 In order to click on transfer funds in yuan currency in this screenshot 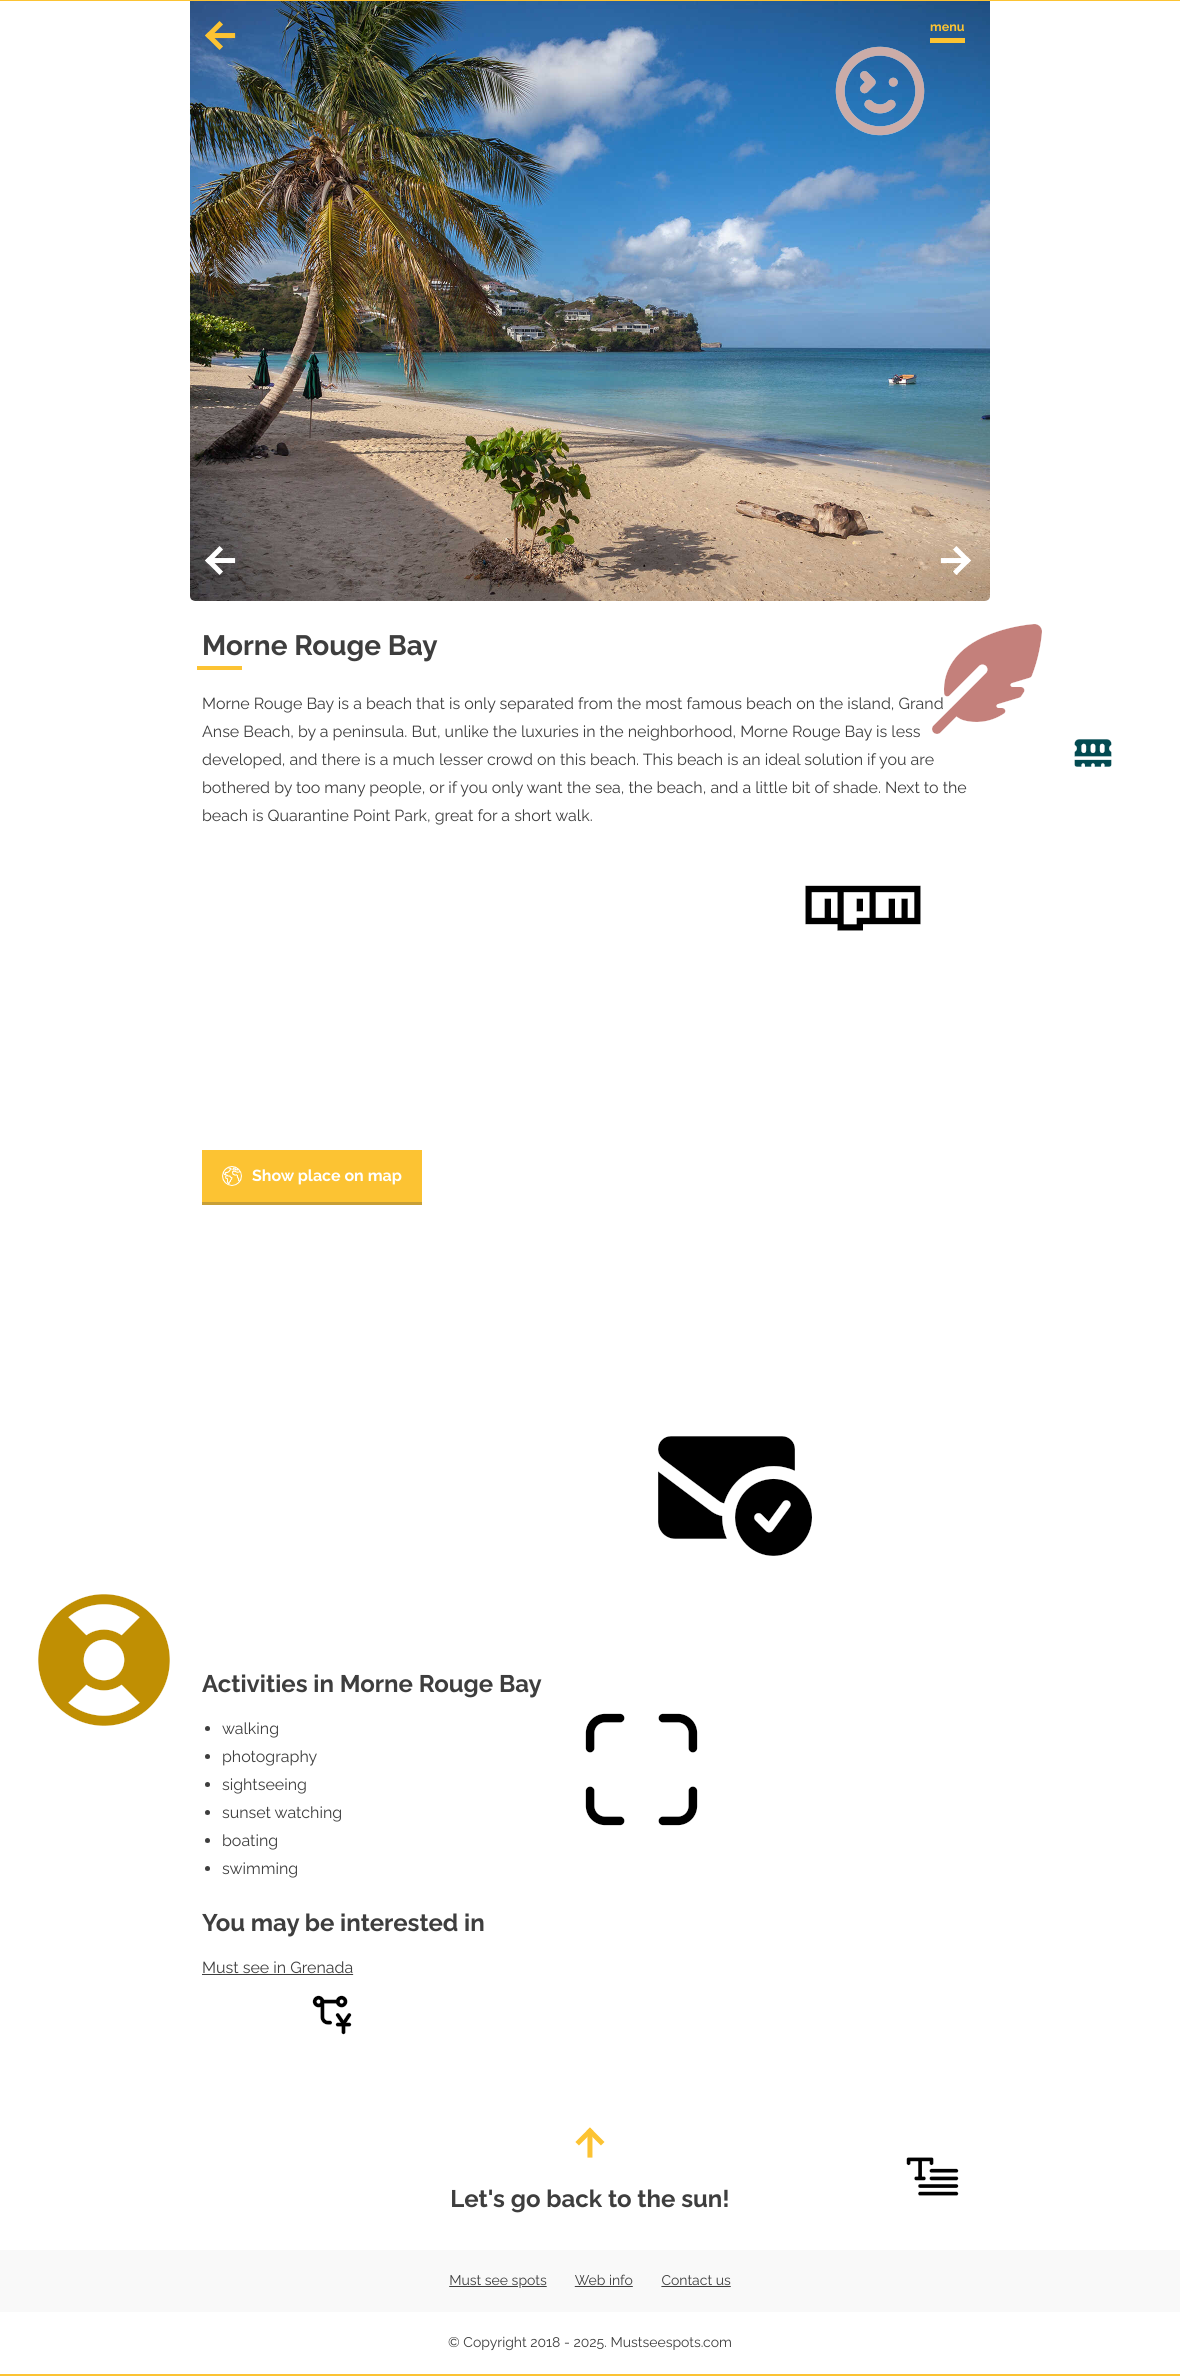, I will do `click(332, 2015)`.